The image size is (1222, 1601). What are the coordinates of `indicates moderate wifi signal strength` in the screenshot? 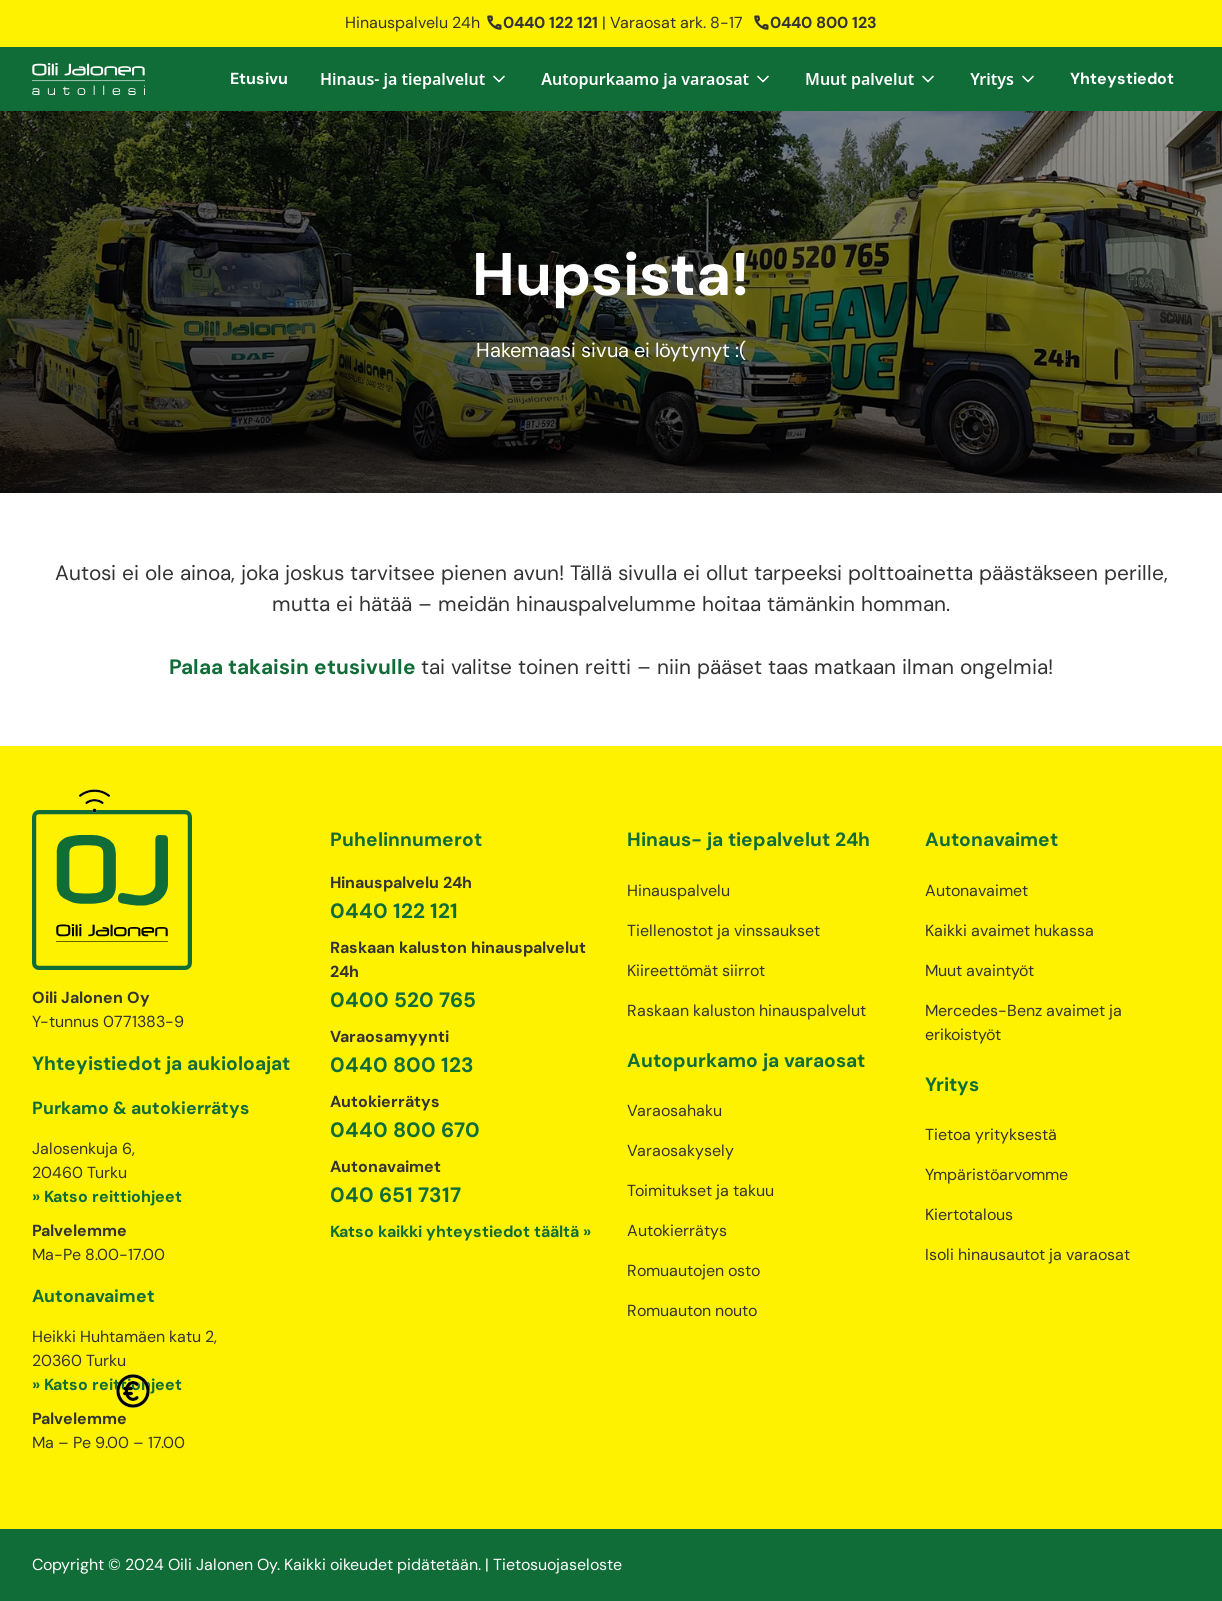 It's located at (94, 795).